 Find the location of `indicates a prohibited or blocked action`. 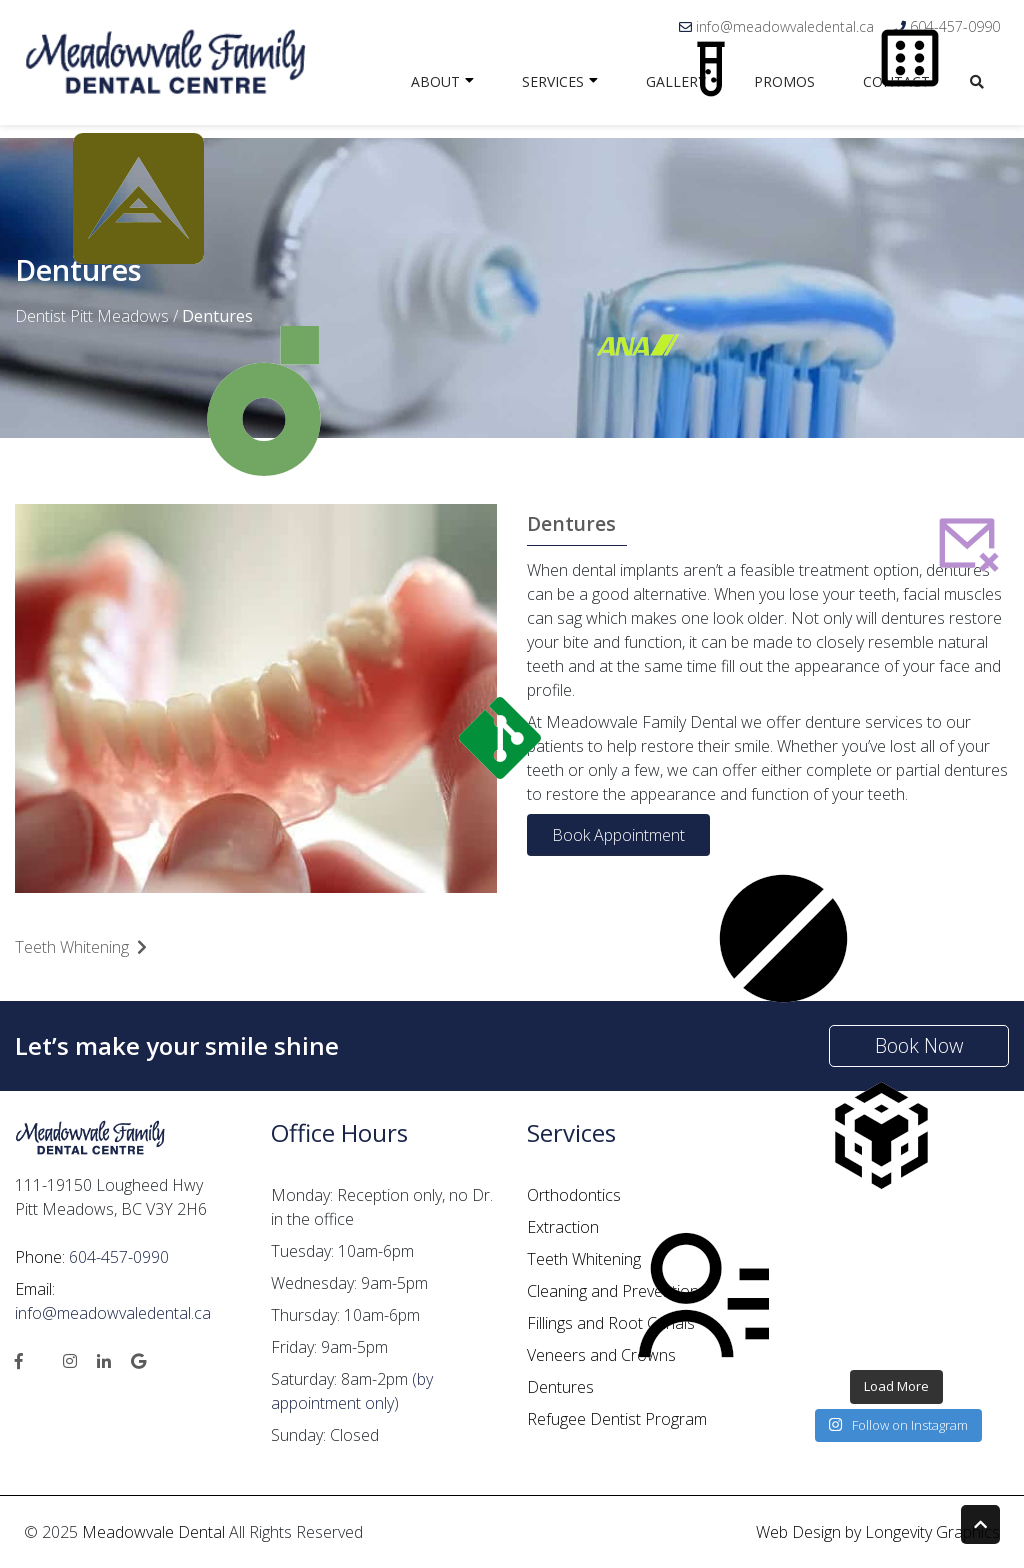

indicates a prohibited or blocked action is located at coordinates (783, 938).